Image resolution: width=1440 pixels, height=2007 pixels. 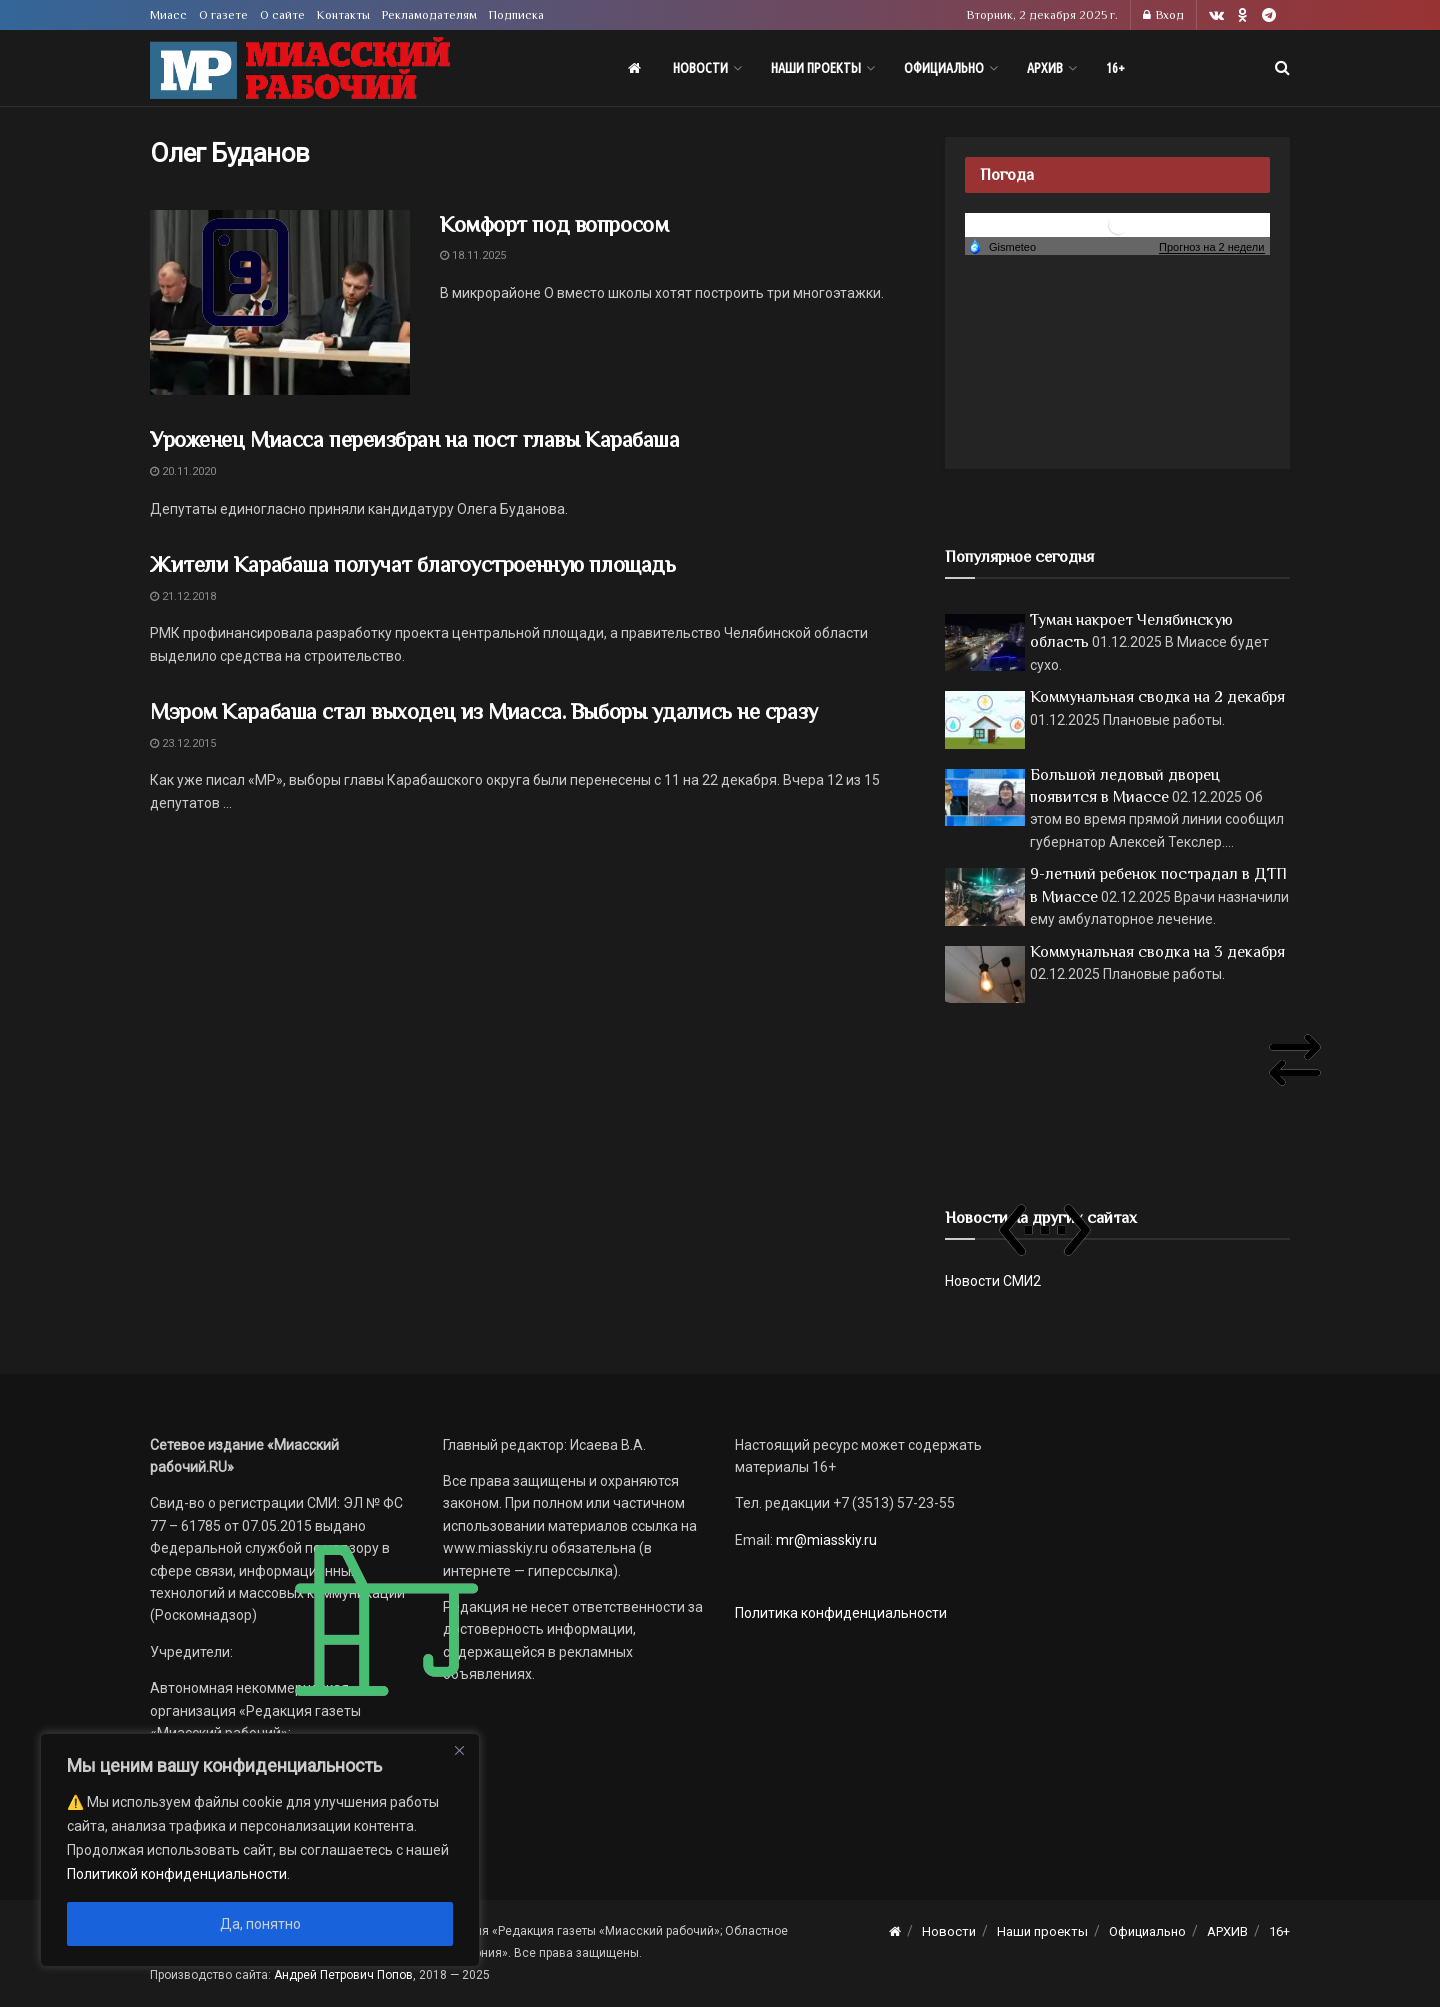 I want to click on construction or building in progress, so click(x=383, y=1620).